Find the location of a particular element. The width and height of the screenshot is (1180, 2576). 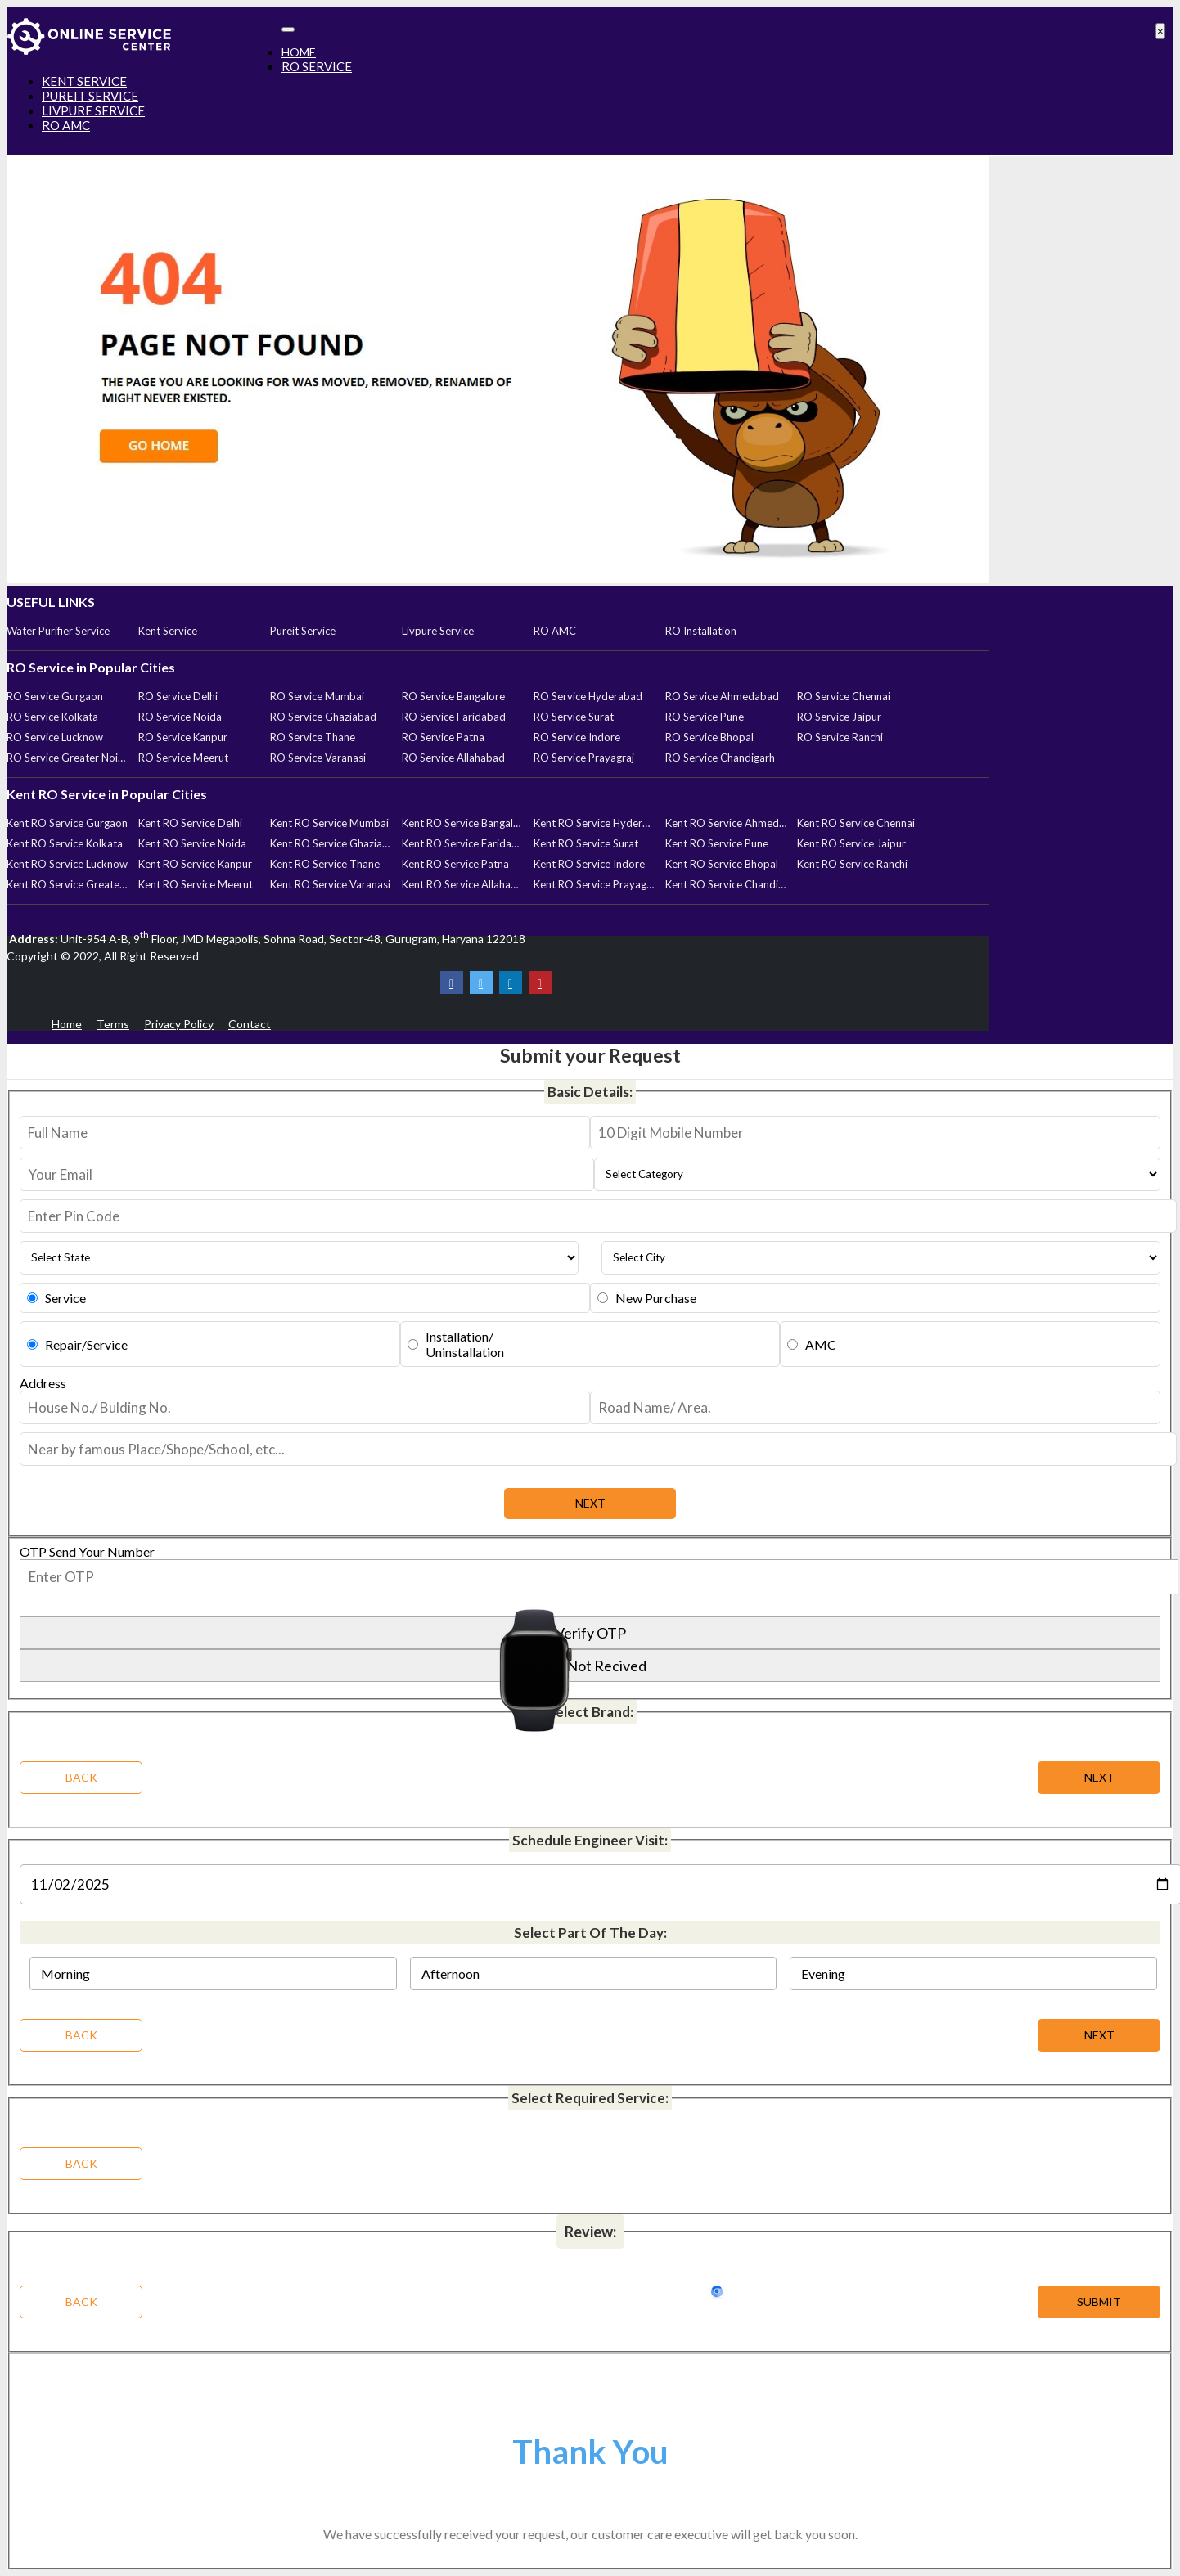

apple watch series 7 device icon is located at coordinates (534, 1670).